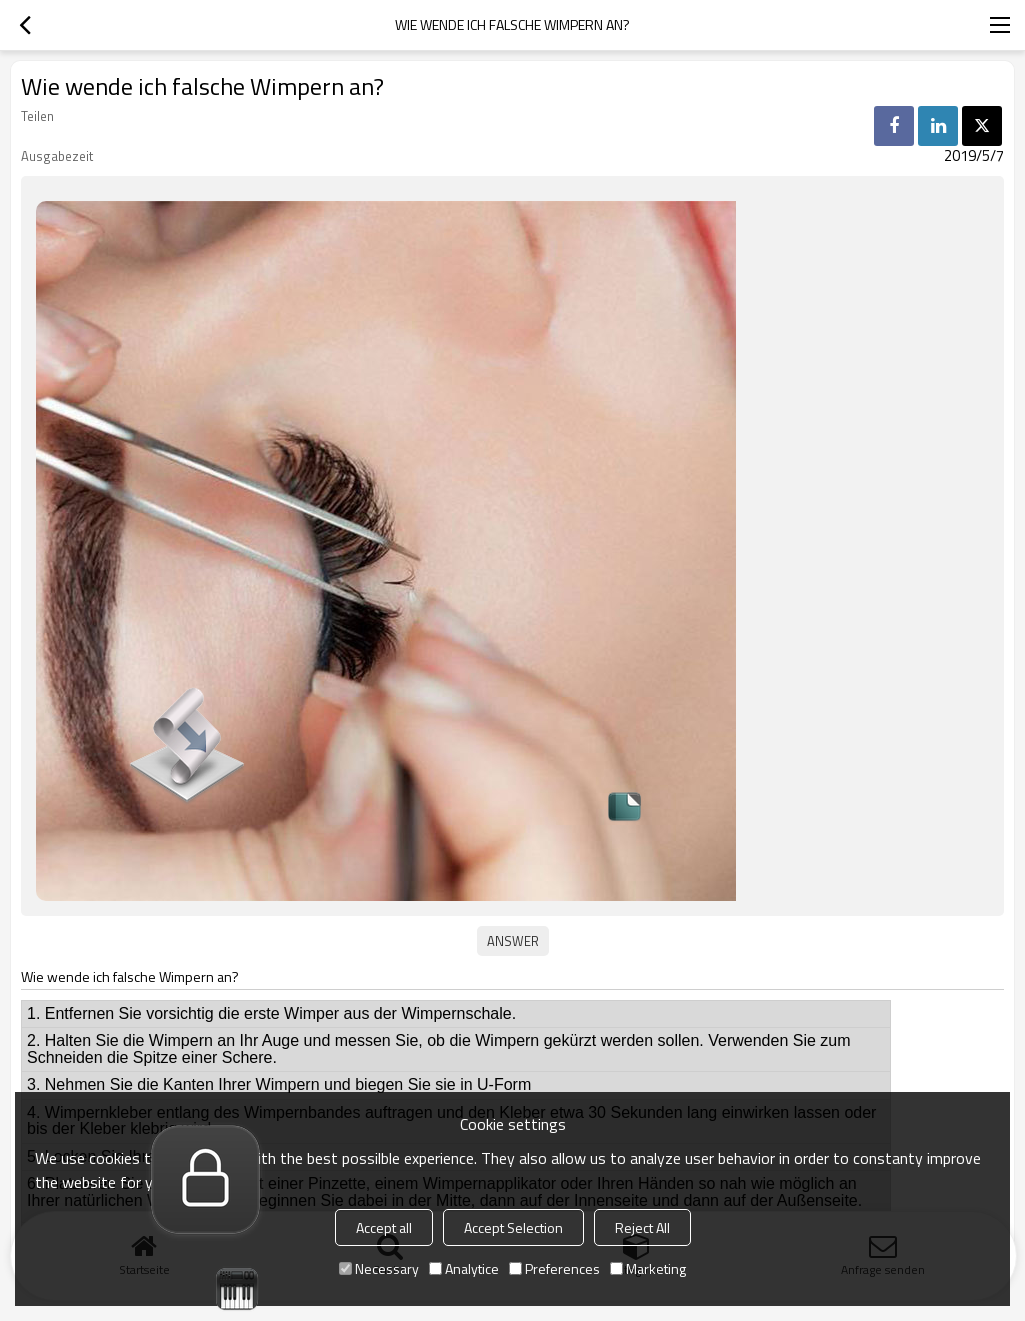 Image resolution: width=1025 pixels, height=1321 pixels. Describe the element at coordinates (186, 744) in the screenshot. I see `create a new script droplet in script editor` at that location.